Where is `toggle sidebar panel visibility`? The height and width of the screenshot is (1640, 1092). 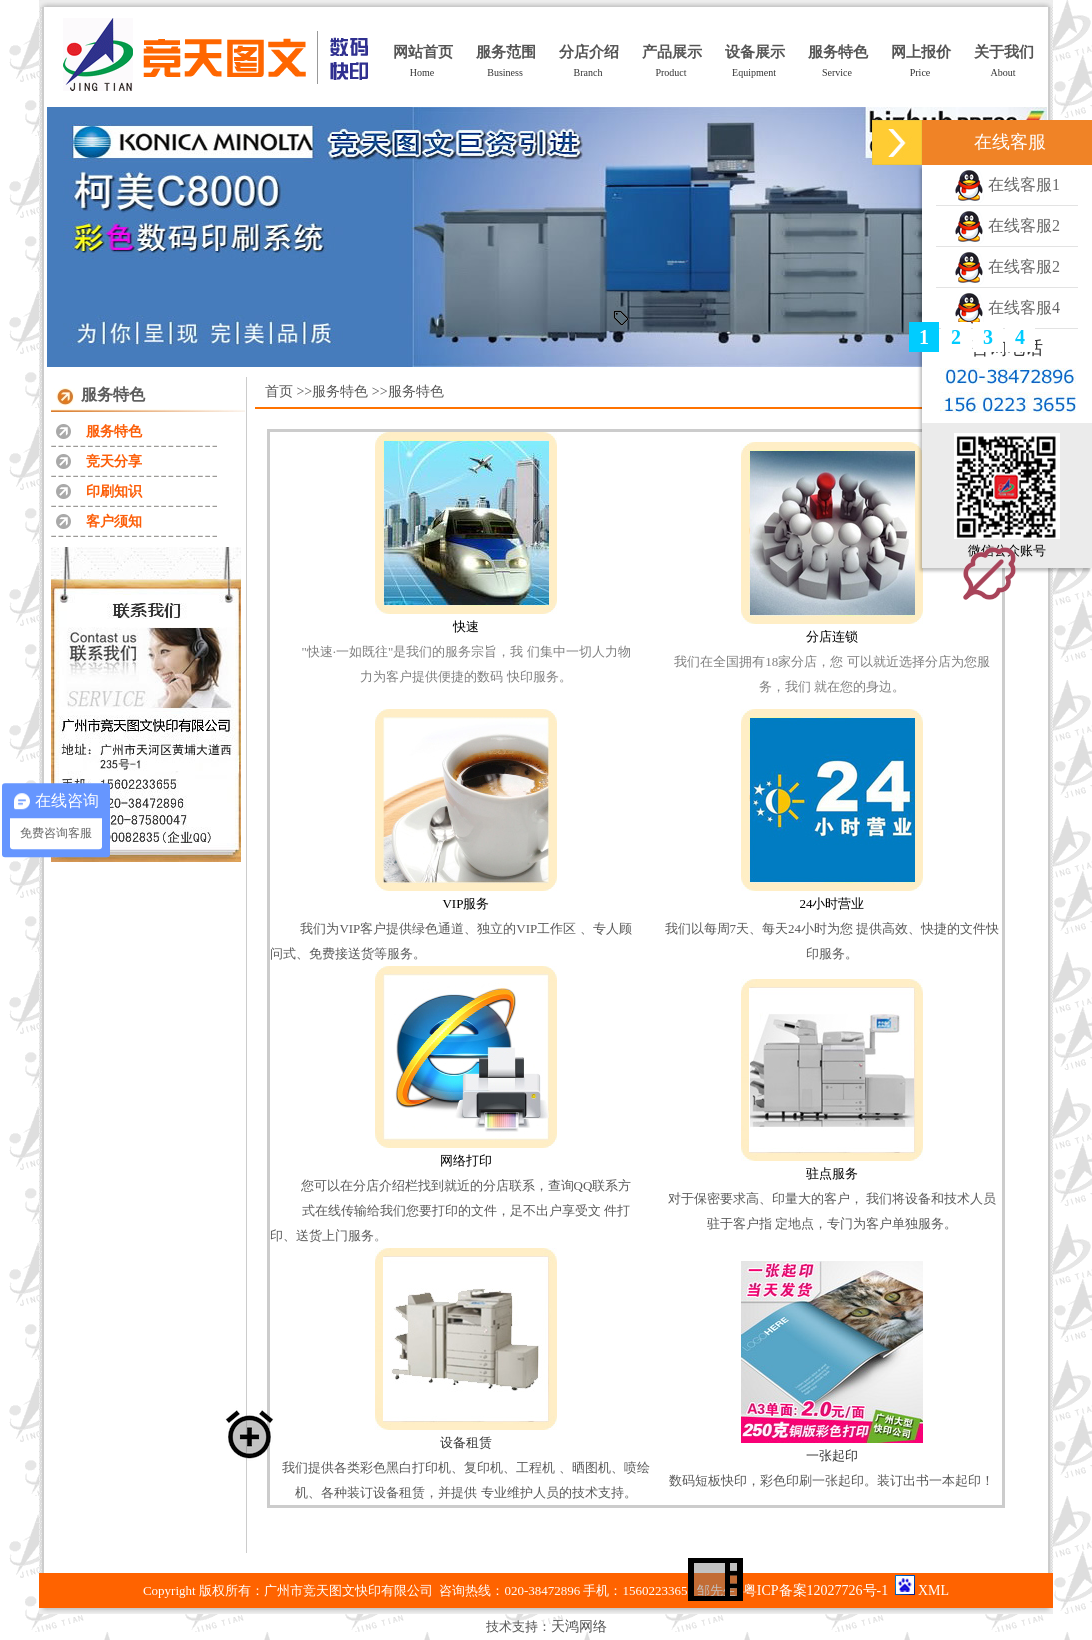 toggle sidebar panel visibility is located at coordinates (715, 1579).